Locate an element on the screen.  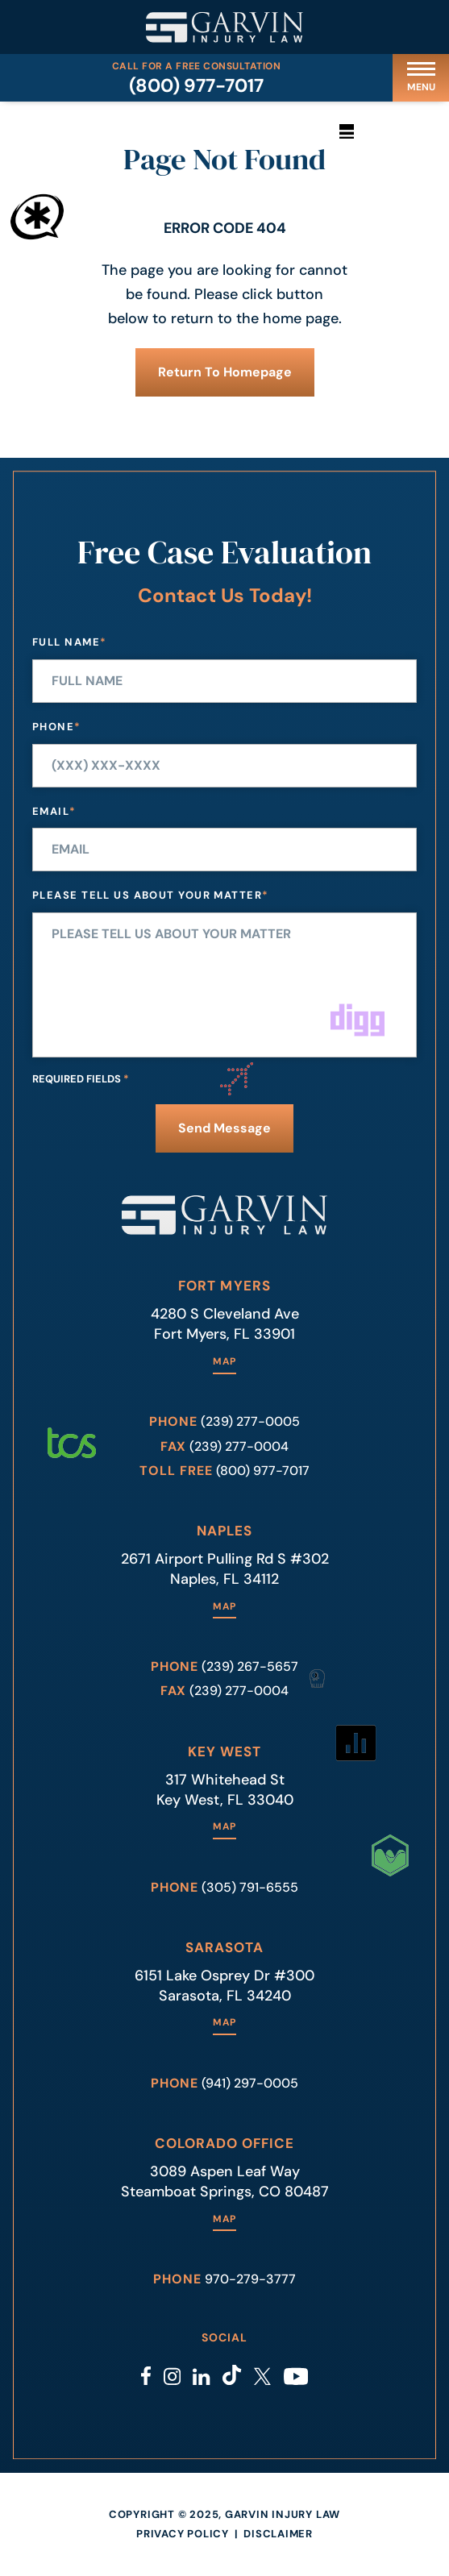
platform.sh logo is located at coordinates (347, 131).